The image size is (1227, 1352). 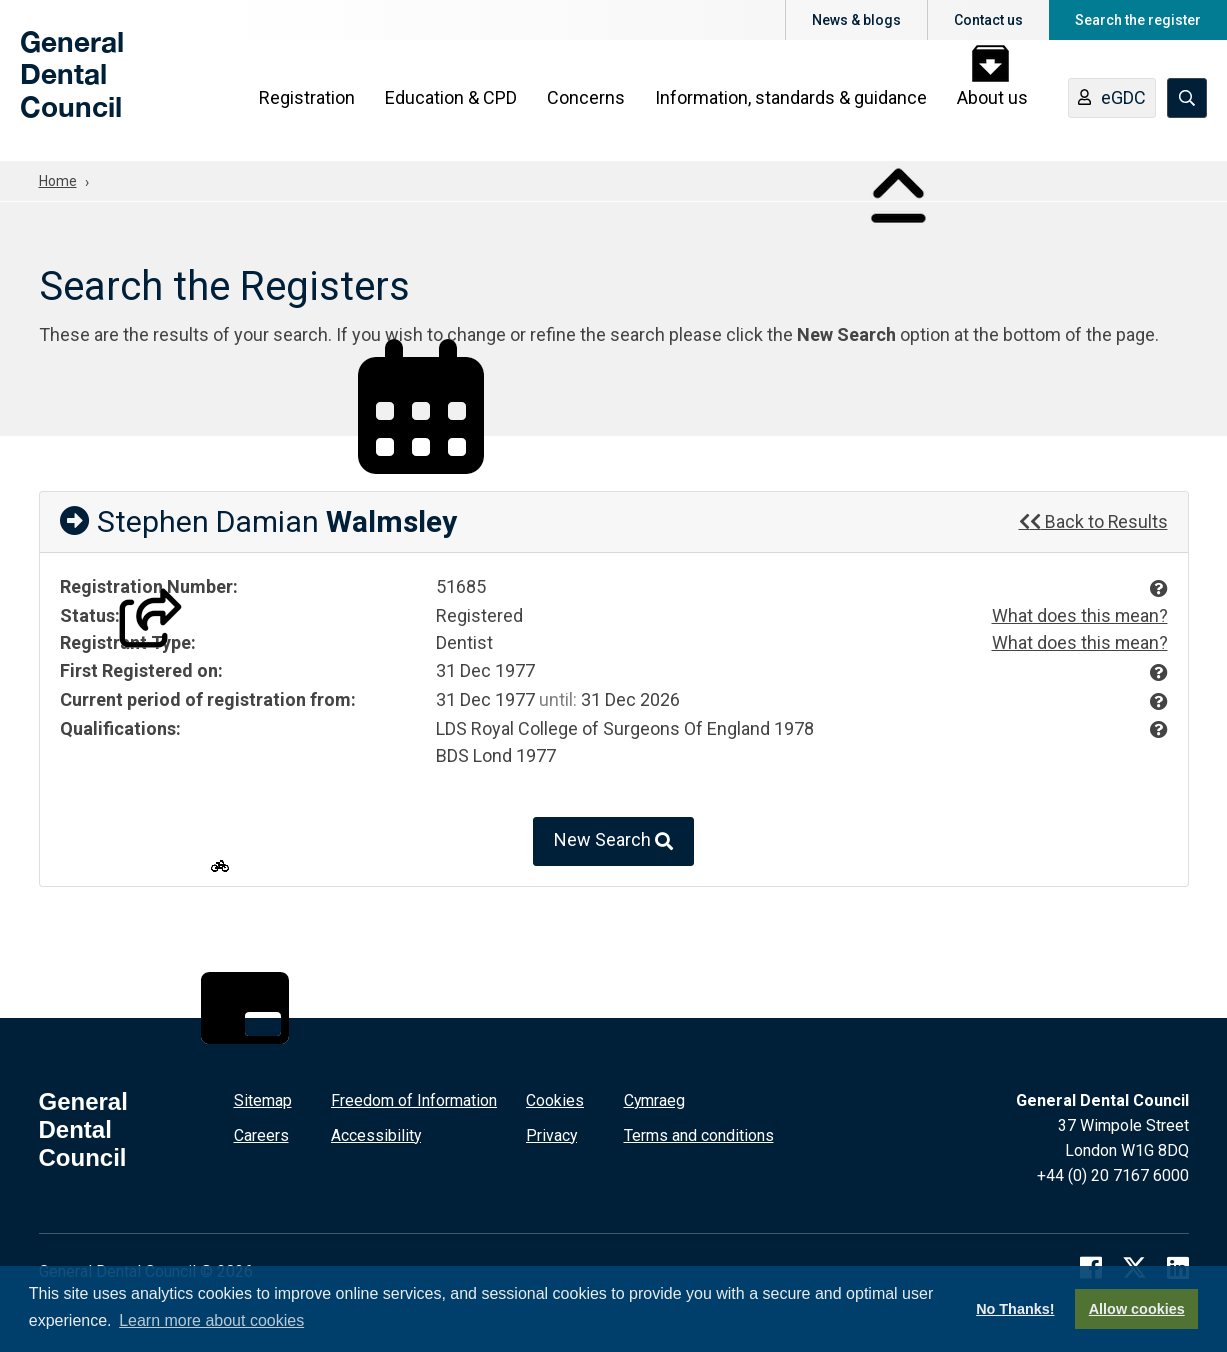 What do you see at coordinates (990, 63) in the screenshot?
I see `archive selected items` at bounding box center [990, 63].